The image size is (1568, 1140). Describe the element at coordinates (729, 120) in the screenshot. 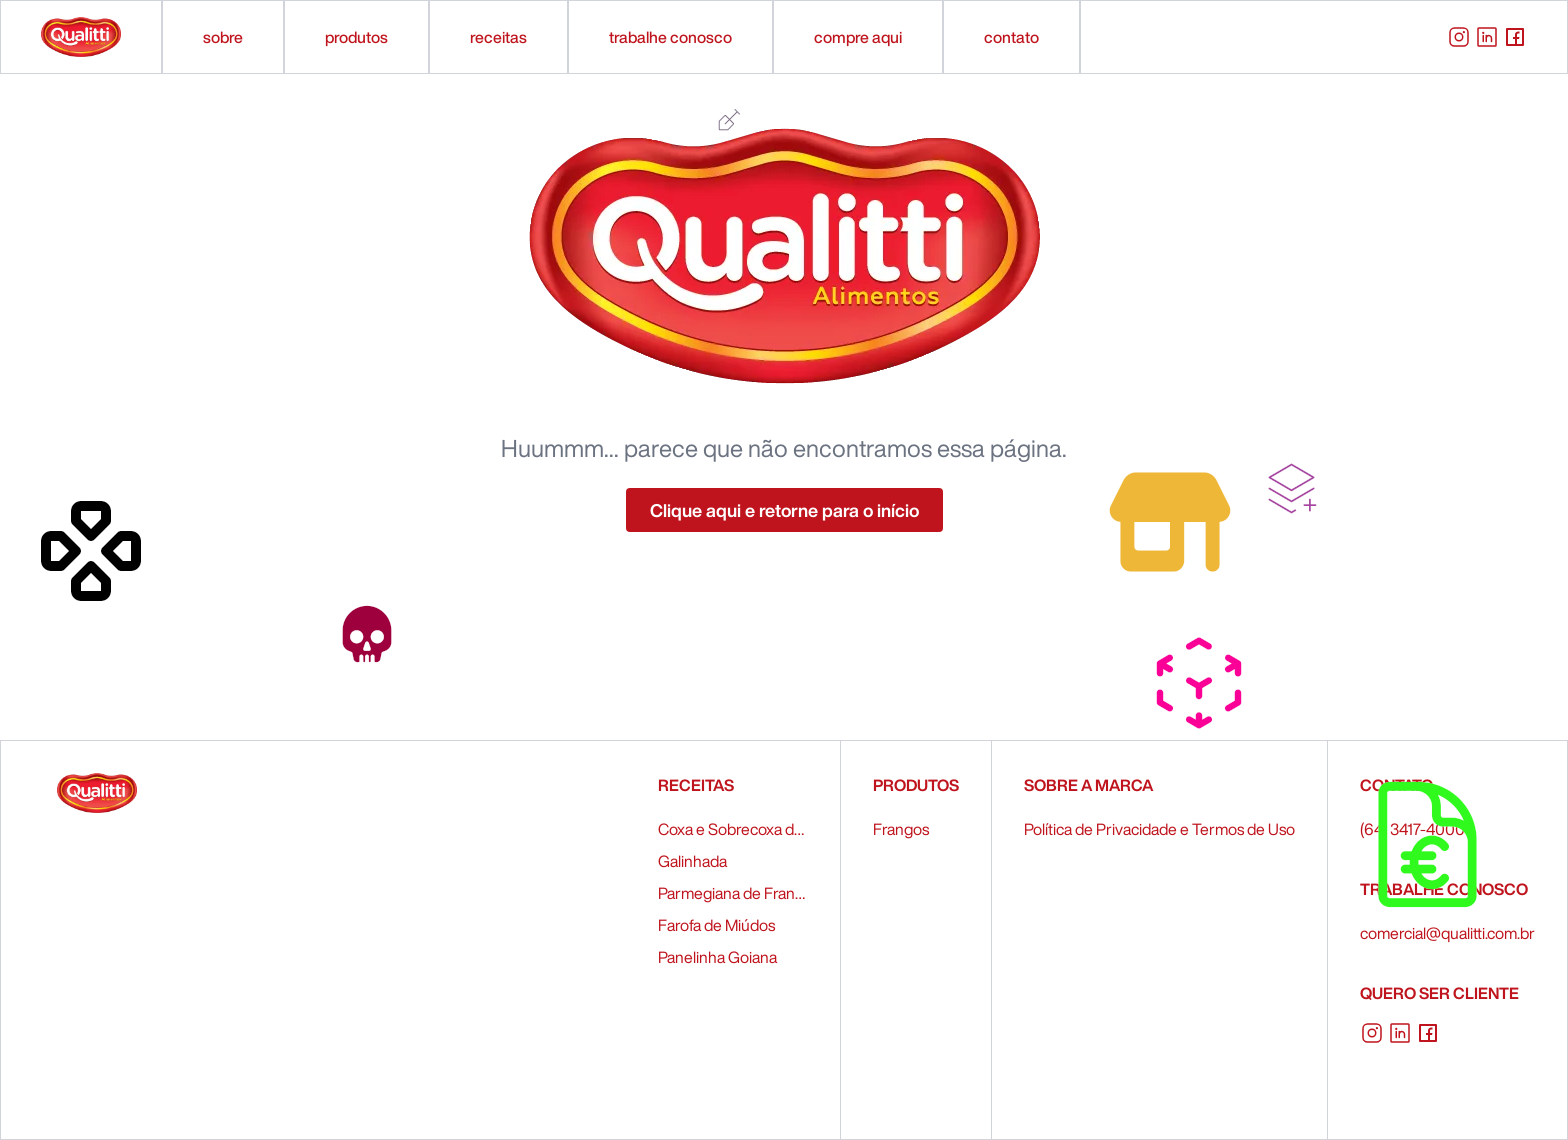

I see `access gardening or landscaping tools` at that location.